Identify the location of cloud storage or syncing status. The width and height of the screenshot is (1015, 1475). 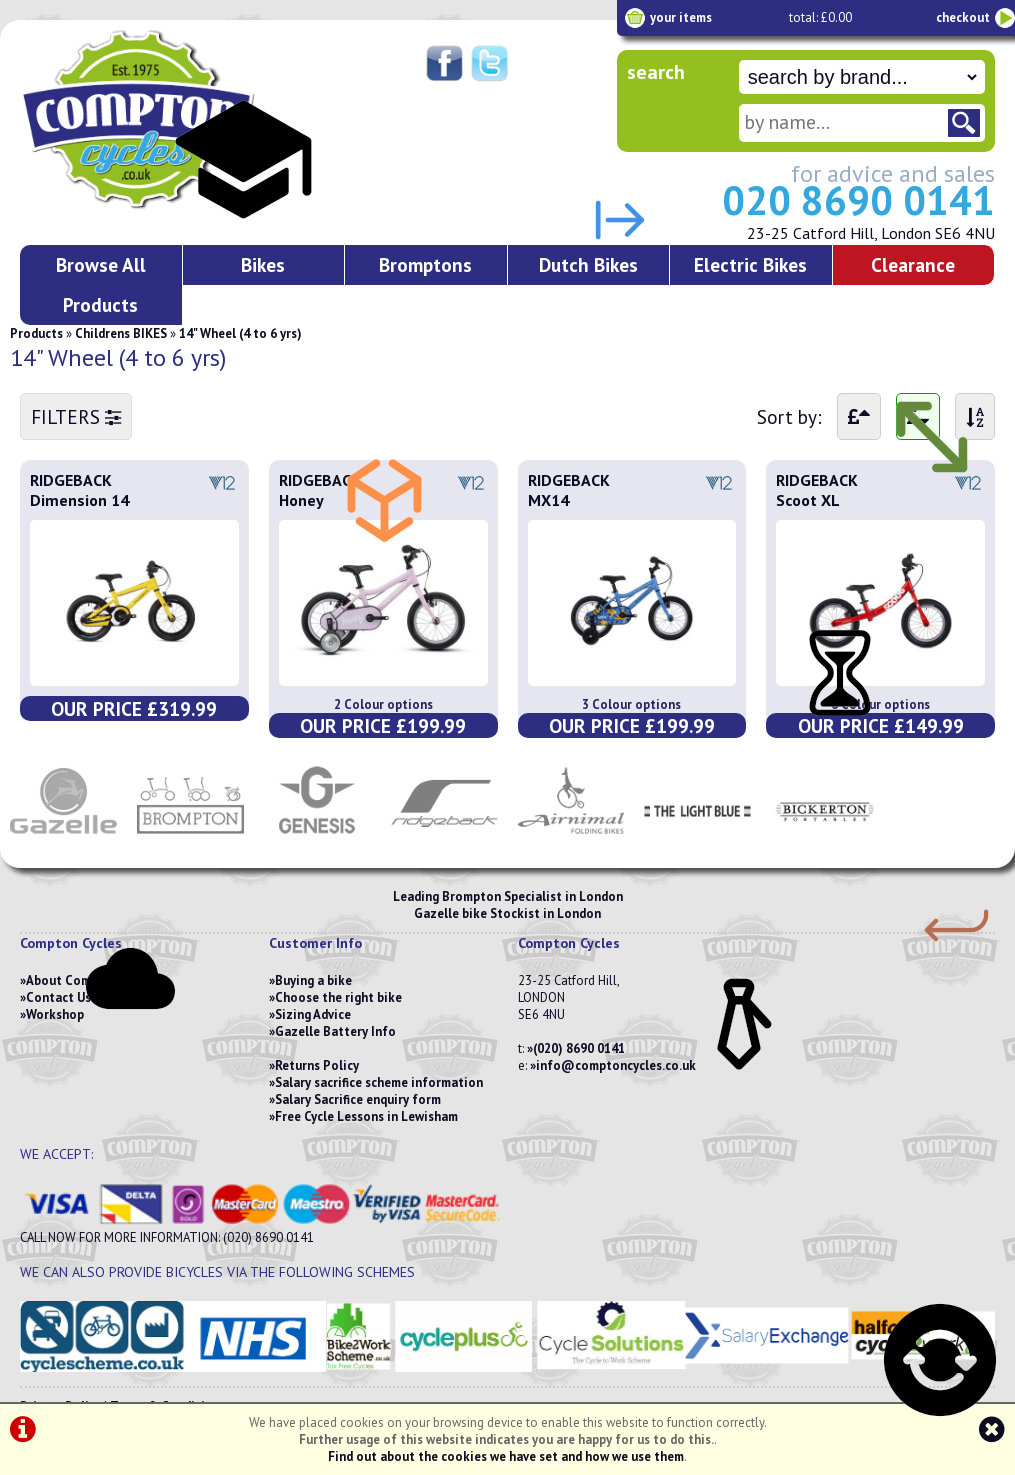
(130, 978).